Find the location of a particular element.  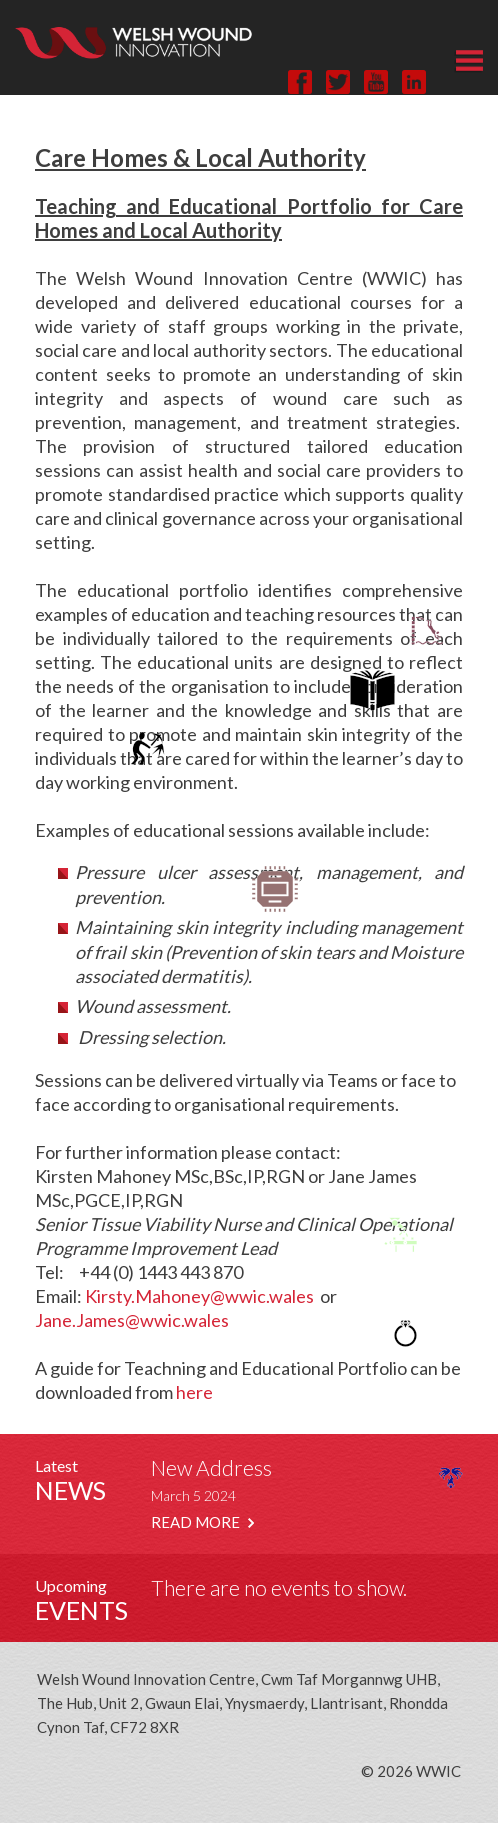

view system performance or CPU usage is located at coordinates (275, 889).